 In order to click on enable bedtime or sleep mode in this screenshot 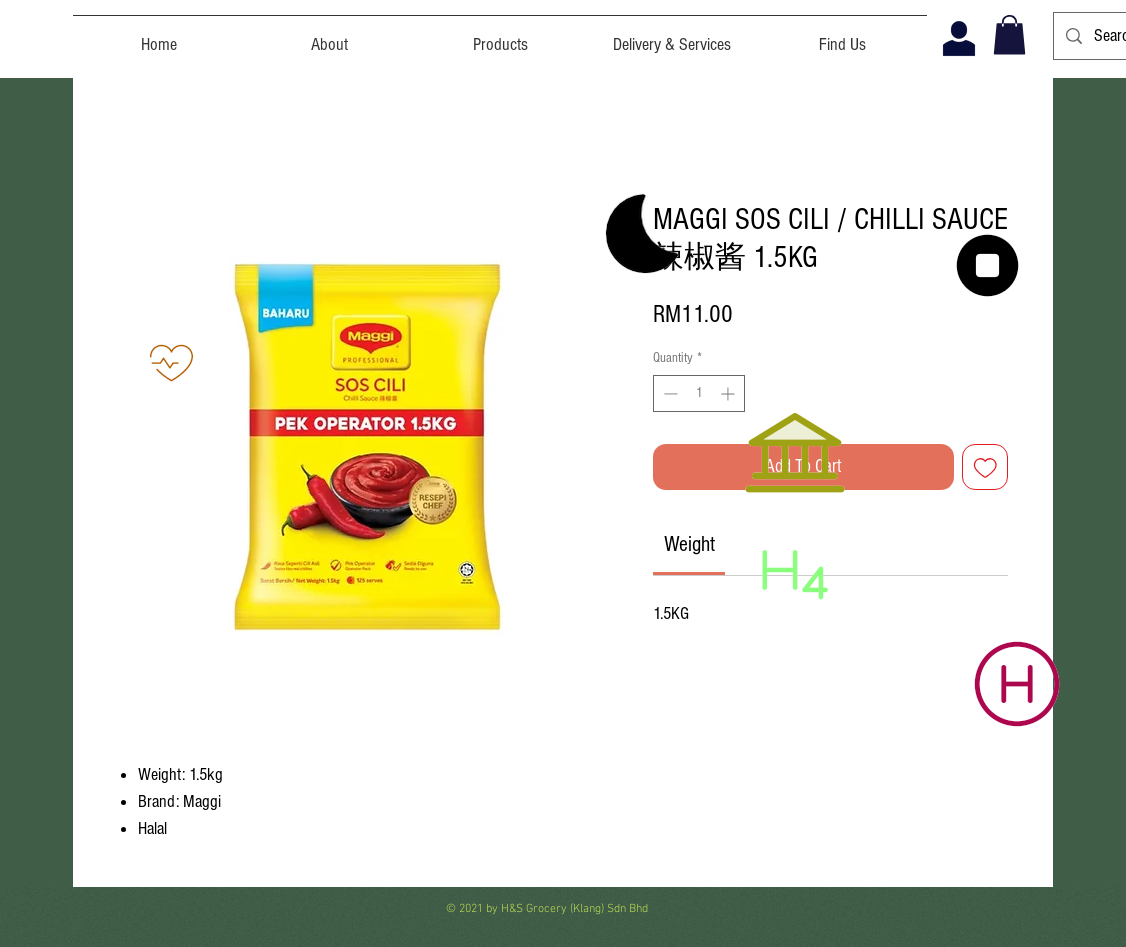, I will do `click(645, 233)`.